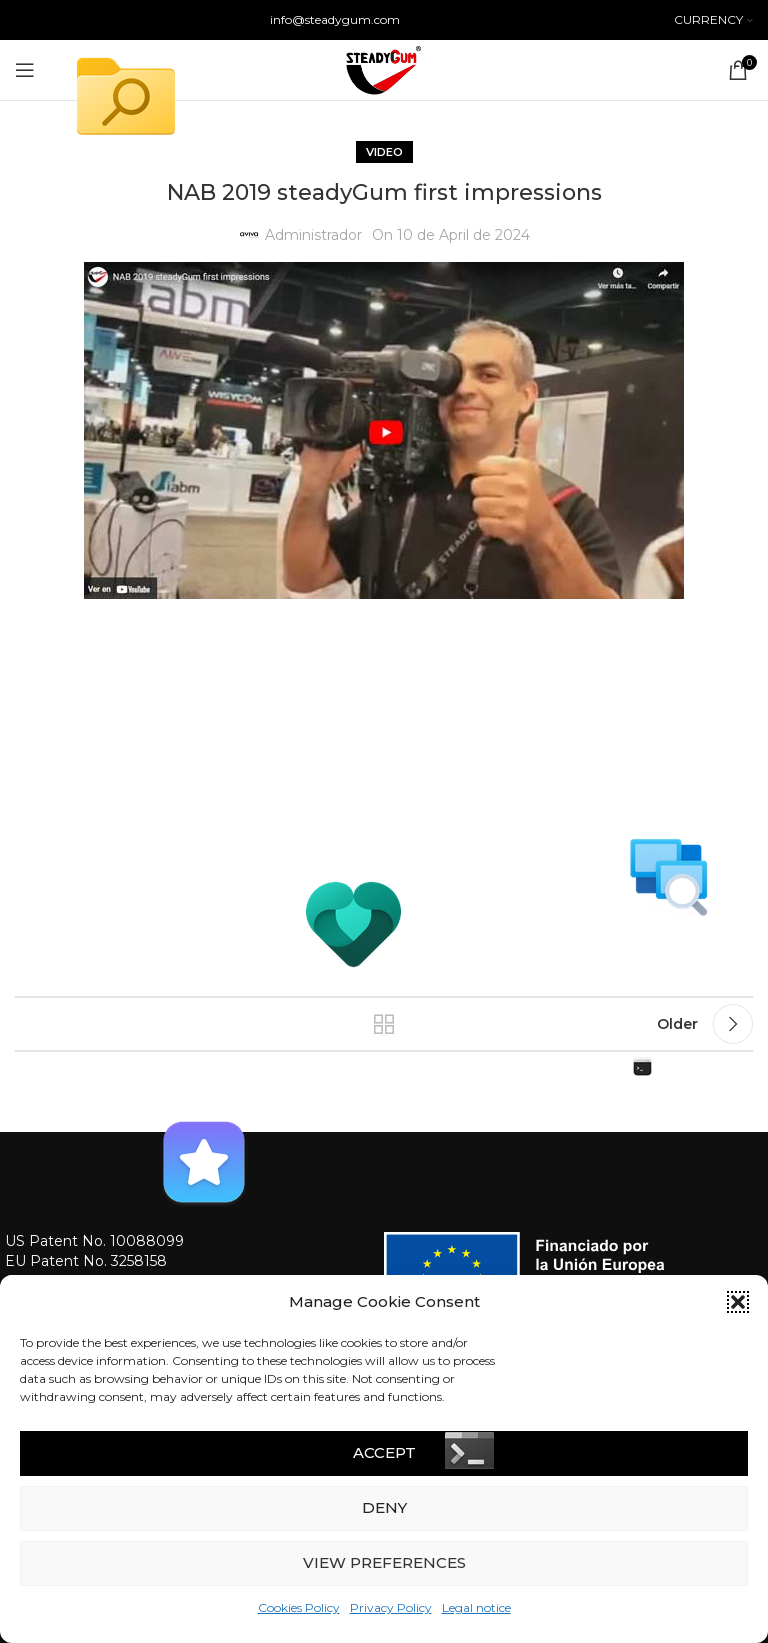 This screenshot has width=768, height=1643. I want to click on open yakuake drop-down terminal, so click(642, 1066).